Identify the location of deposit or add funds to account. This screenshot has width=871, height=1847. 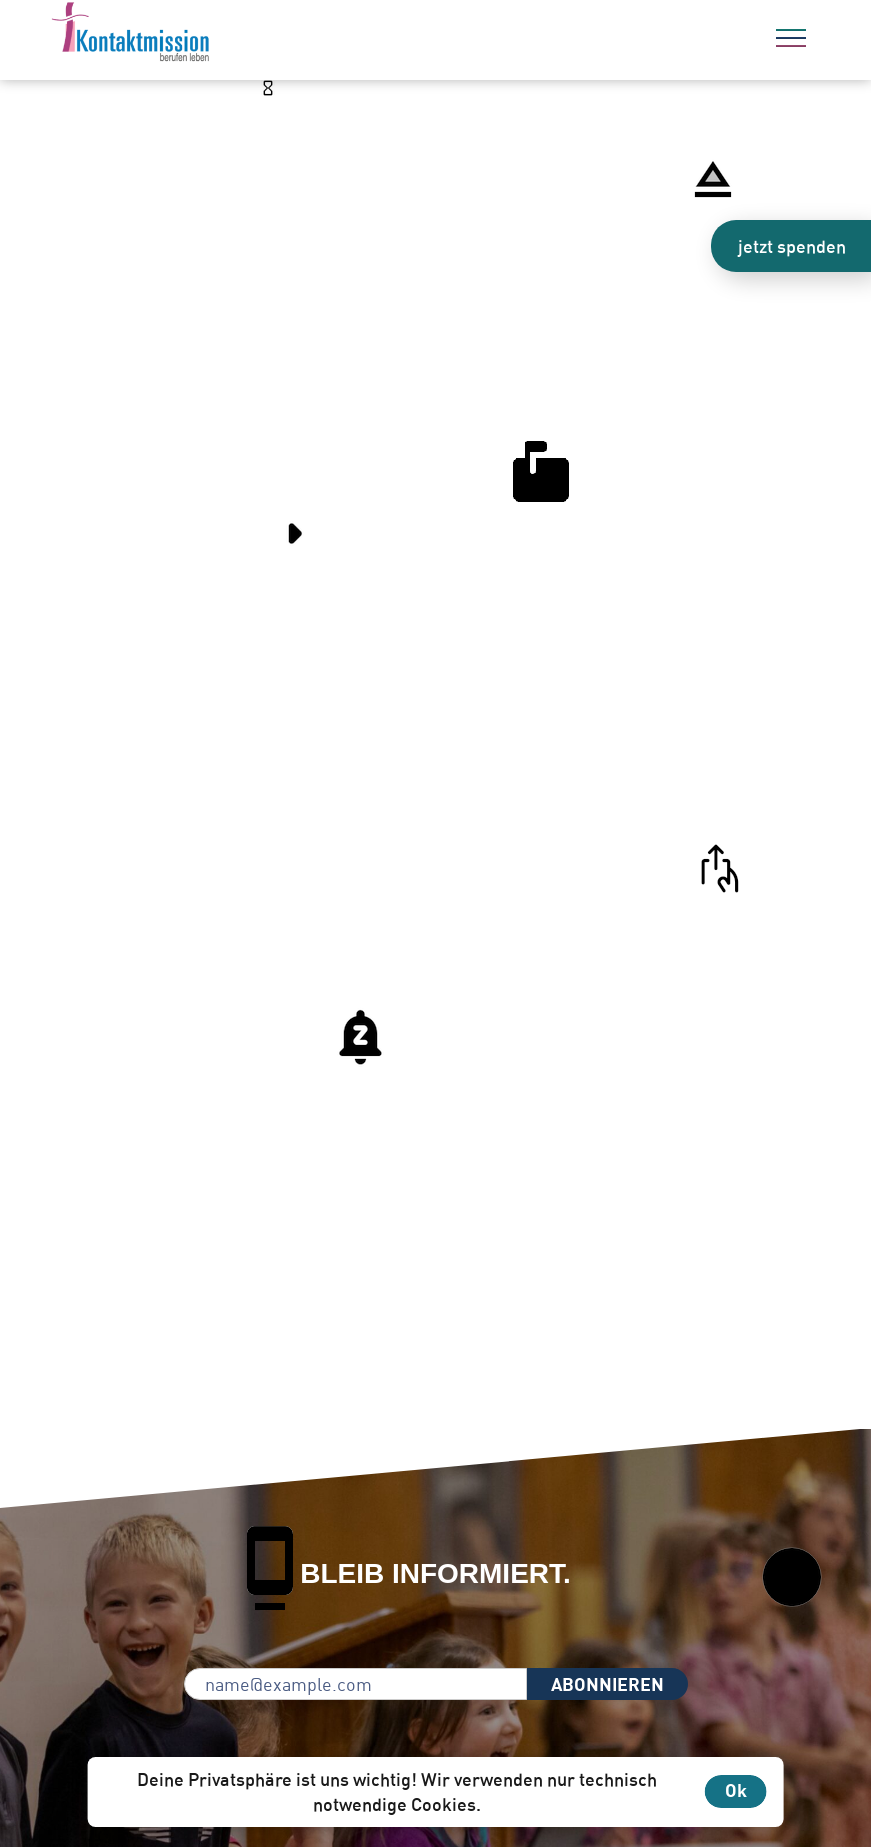
(717, 868).